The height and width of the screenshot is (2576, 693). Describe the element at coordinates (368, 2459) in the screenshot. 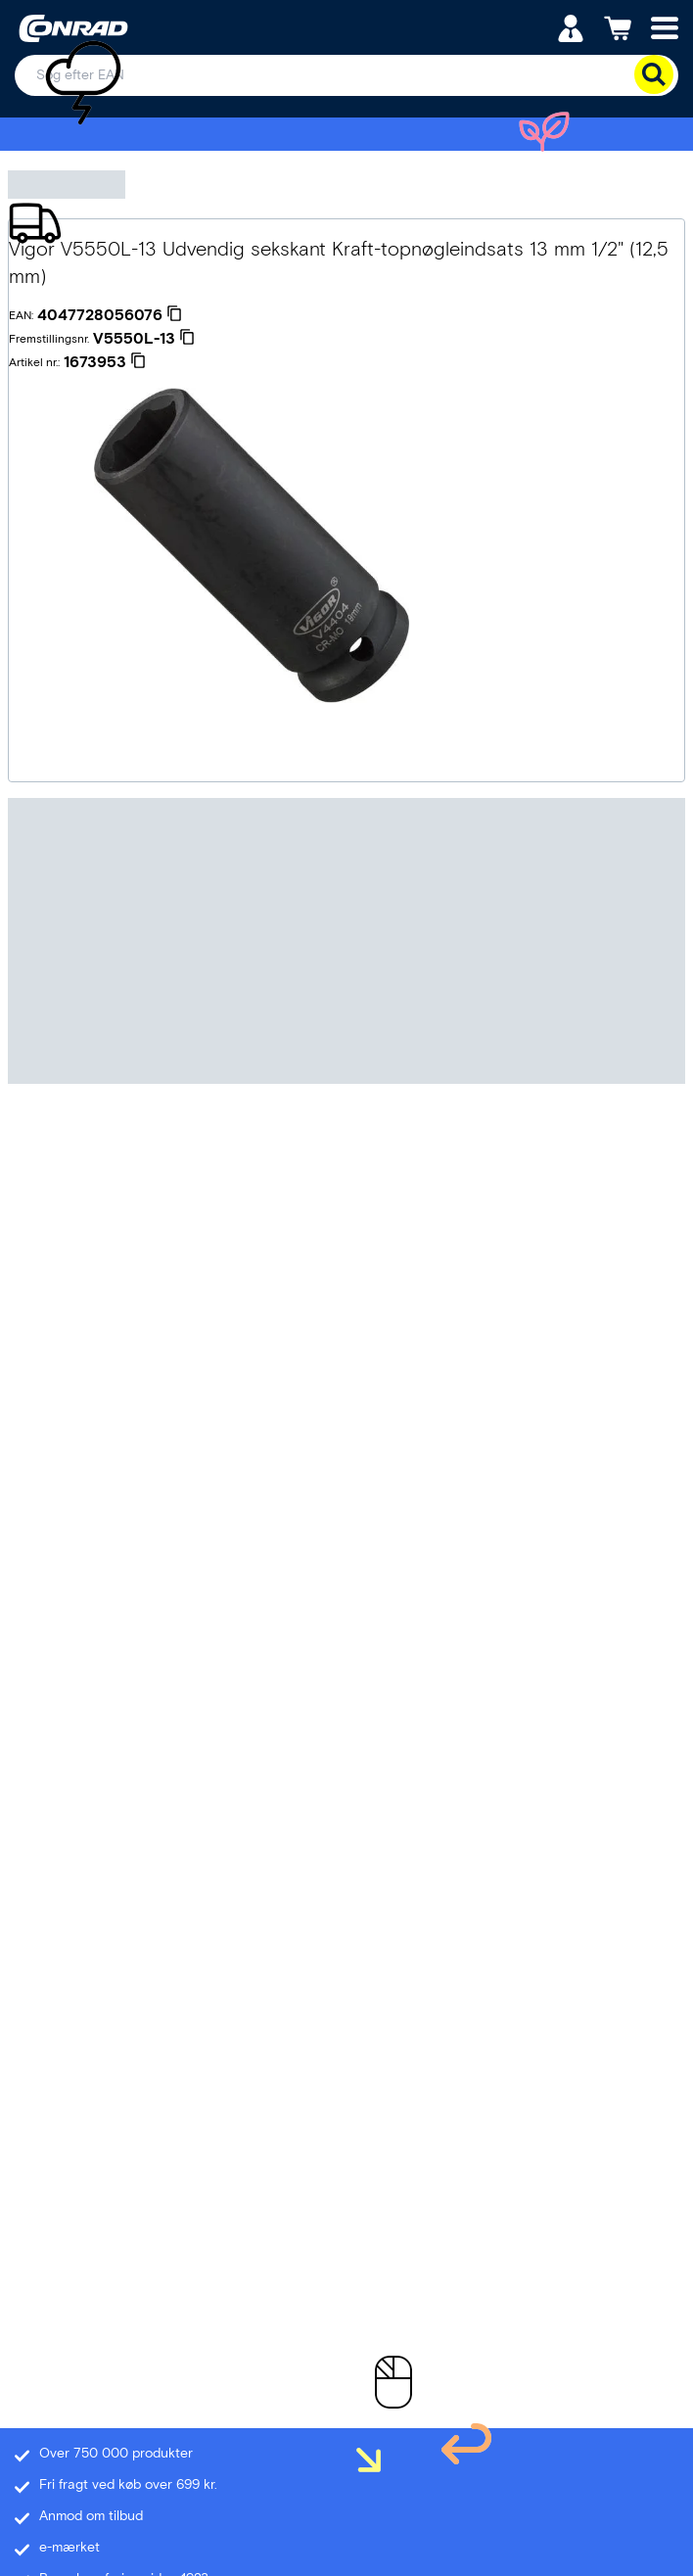

I see `navigate to the next item diagonally` at that location.